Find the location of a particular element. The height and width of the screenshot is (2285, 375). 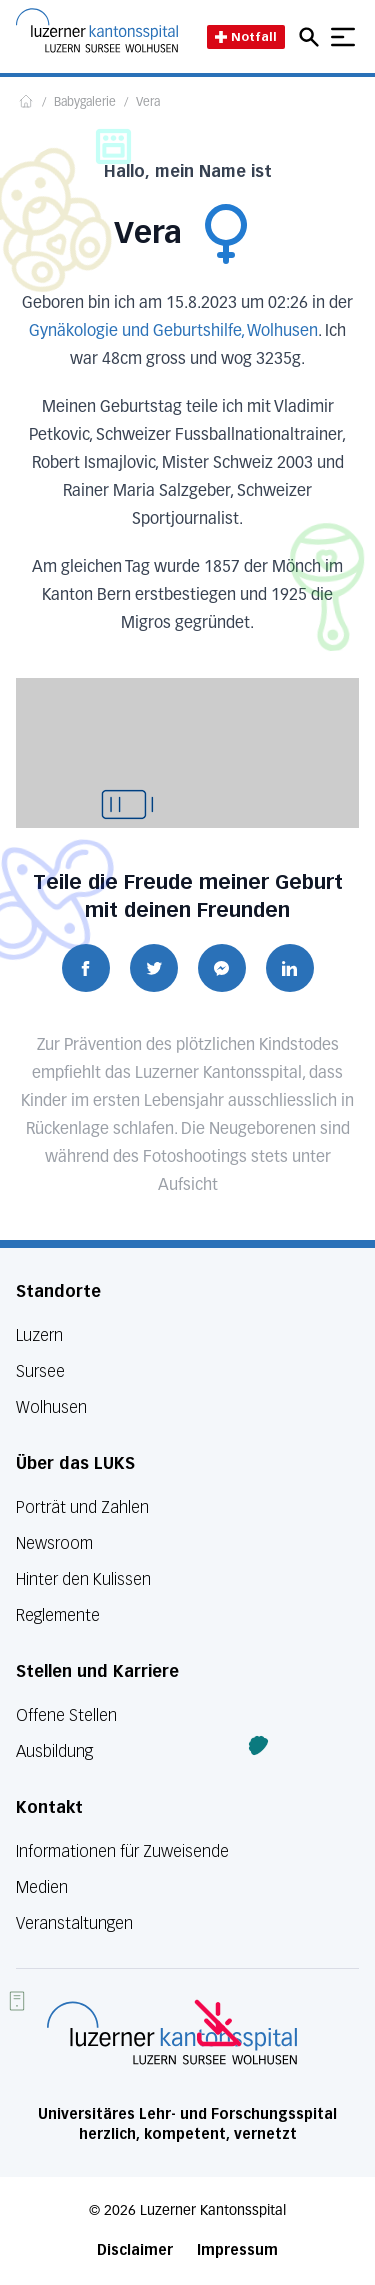

indicates medium battery level is located at coordinates (126, 804).